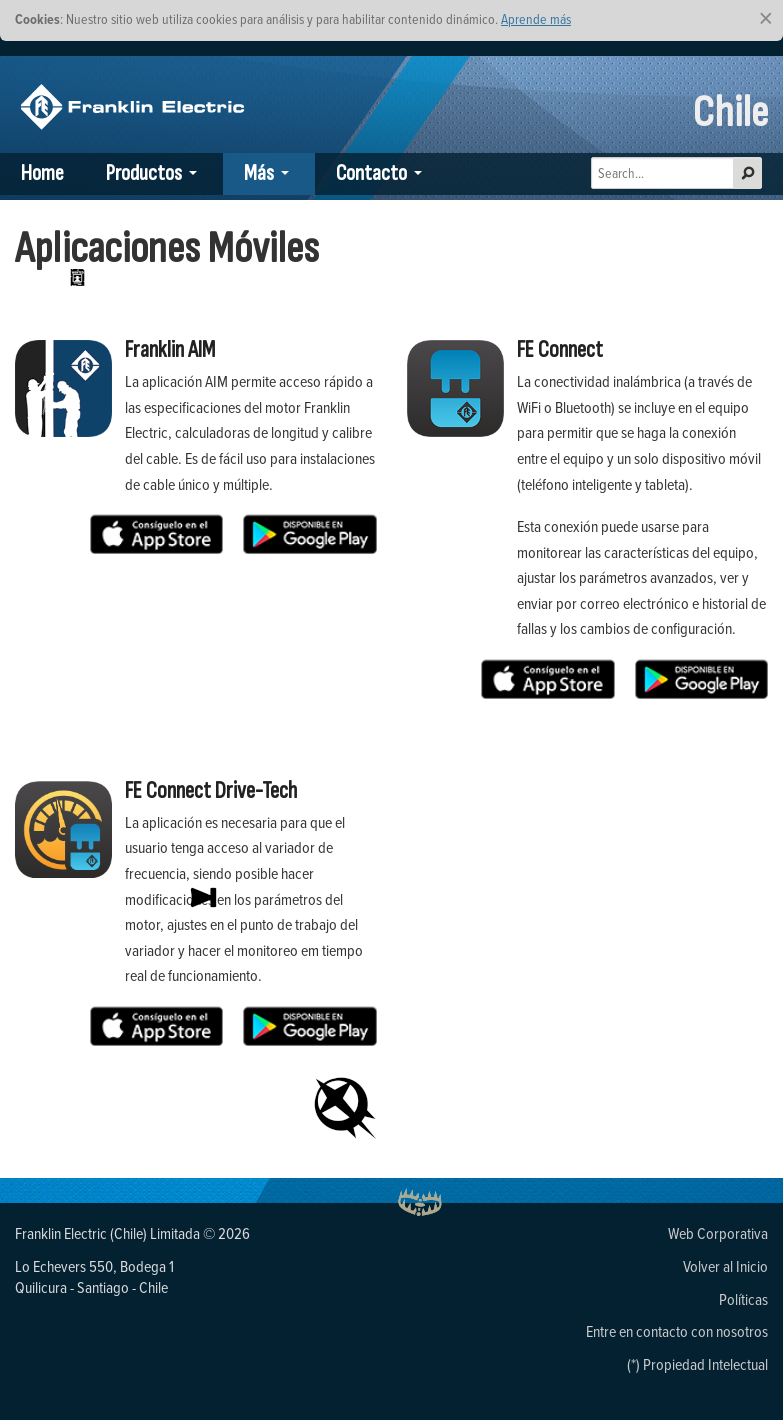 Image resolution: width=783 pixels, height=1420 pixels. Describe the element at coordinates (77, 277) in the screenshot. I see `view bounty or wanted poster in game` at that location.